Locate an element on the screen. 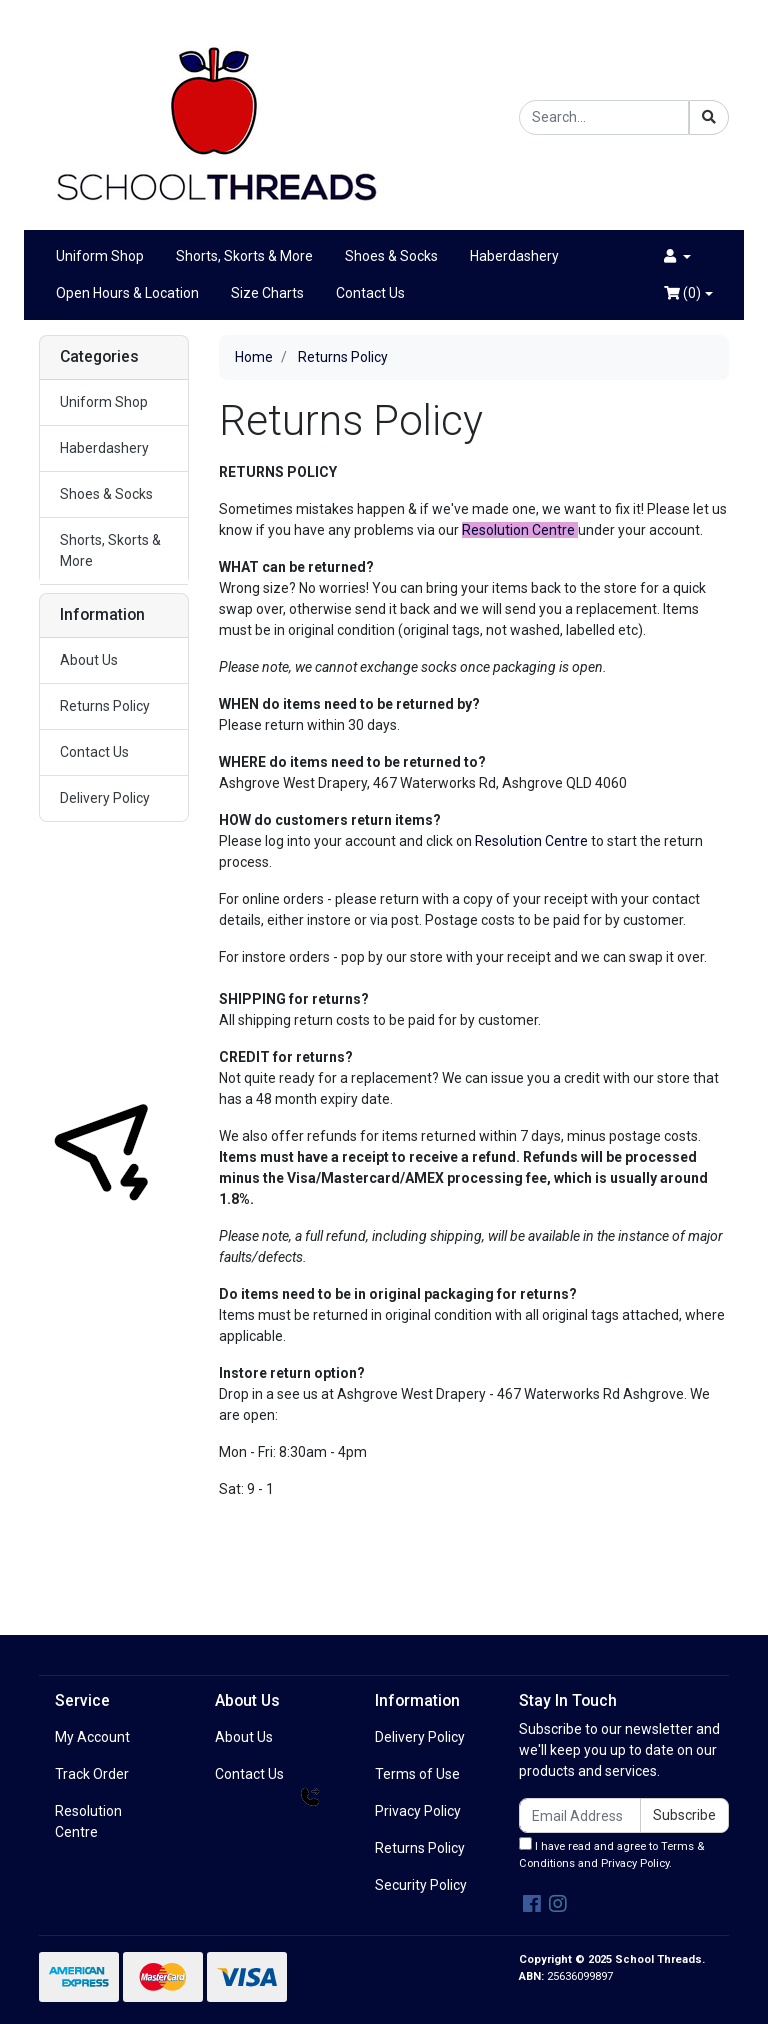  quick location access or rapid positioning is located at coordinates (102, 1150).